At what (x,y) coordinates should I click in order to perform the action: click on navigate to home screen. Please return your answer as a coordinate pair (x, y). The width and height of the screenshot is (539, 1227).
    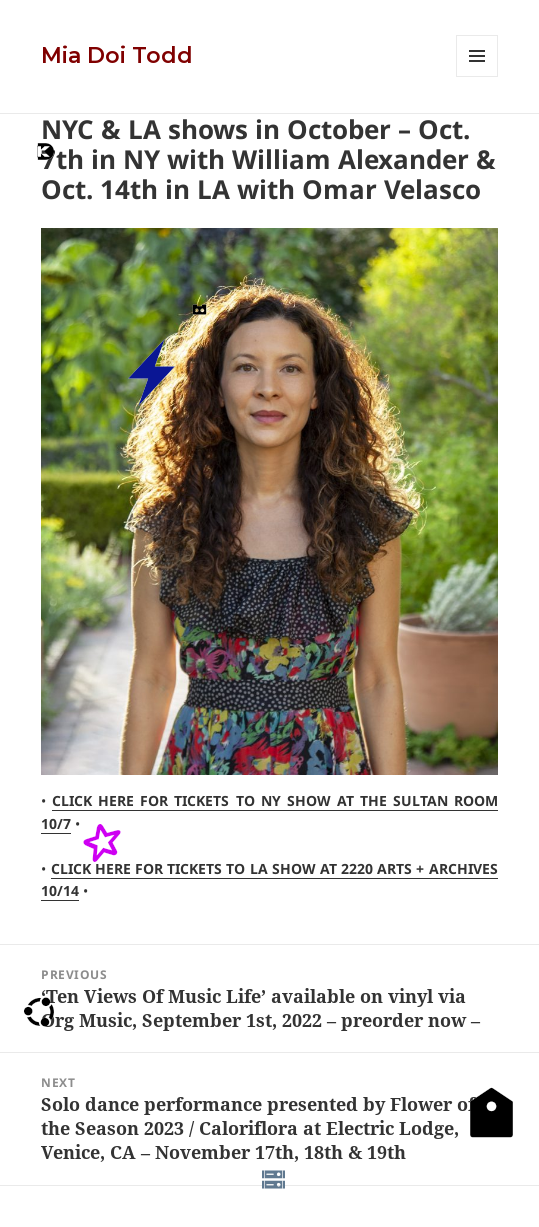
    Looking at the image, I should click on (491, 1113).